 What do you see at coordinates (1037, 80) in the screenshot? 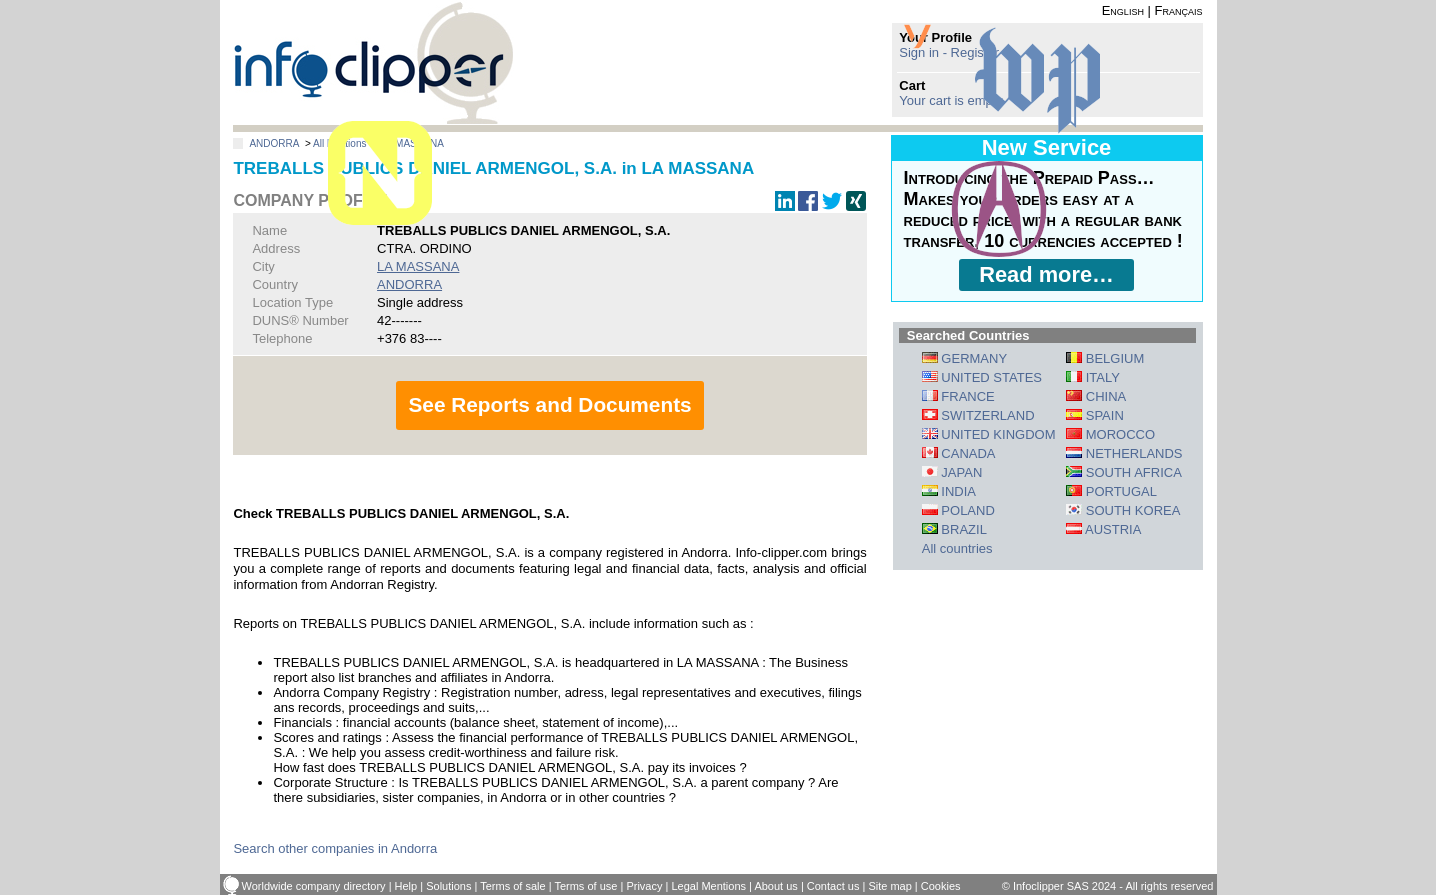
I see `open The Washington Post app` at bounding box center [1037, 80].